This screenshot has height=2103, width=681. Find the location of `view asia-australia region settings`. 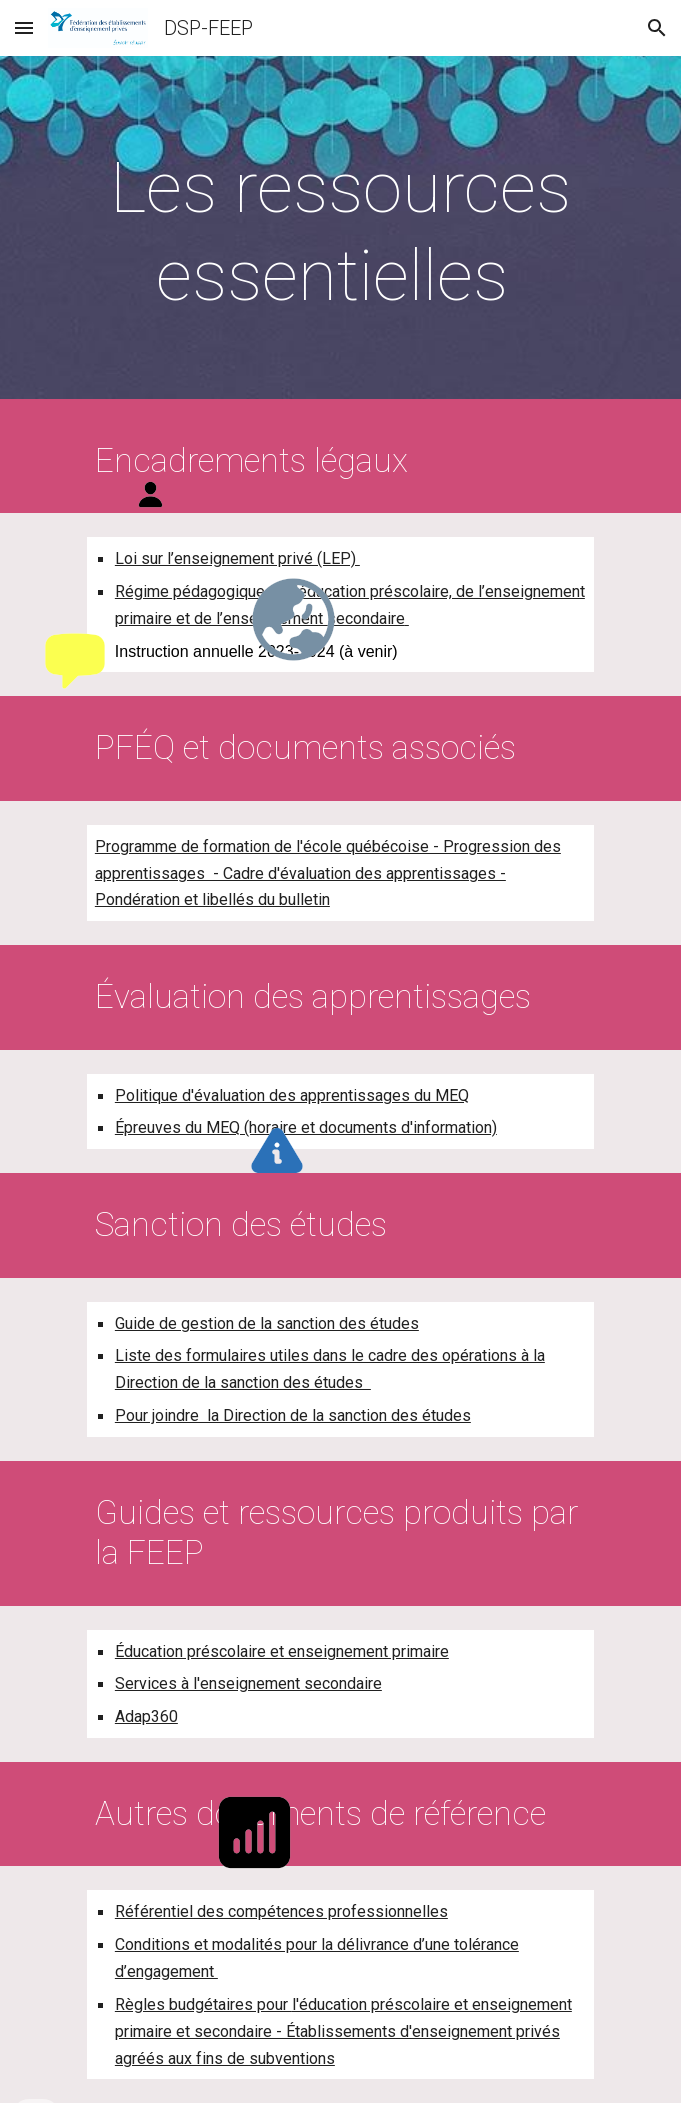

view asia-australia region settings is located at coordinates (293, 619).